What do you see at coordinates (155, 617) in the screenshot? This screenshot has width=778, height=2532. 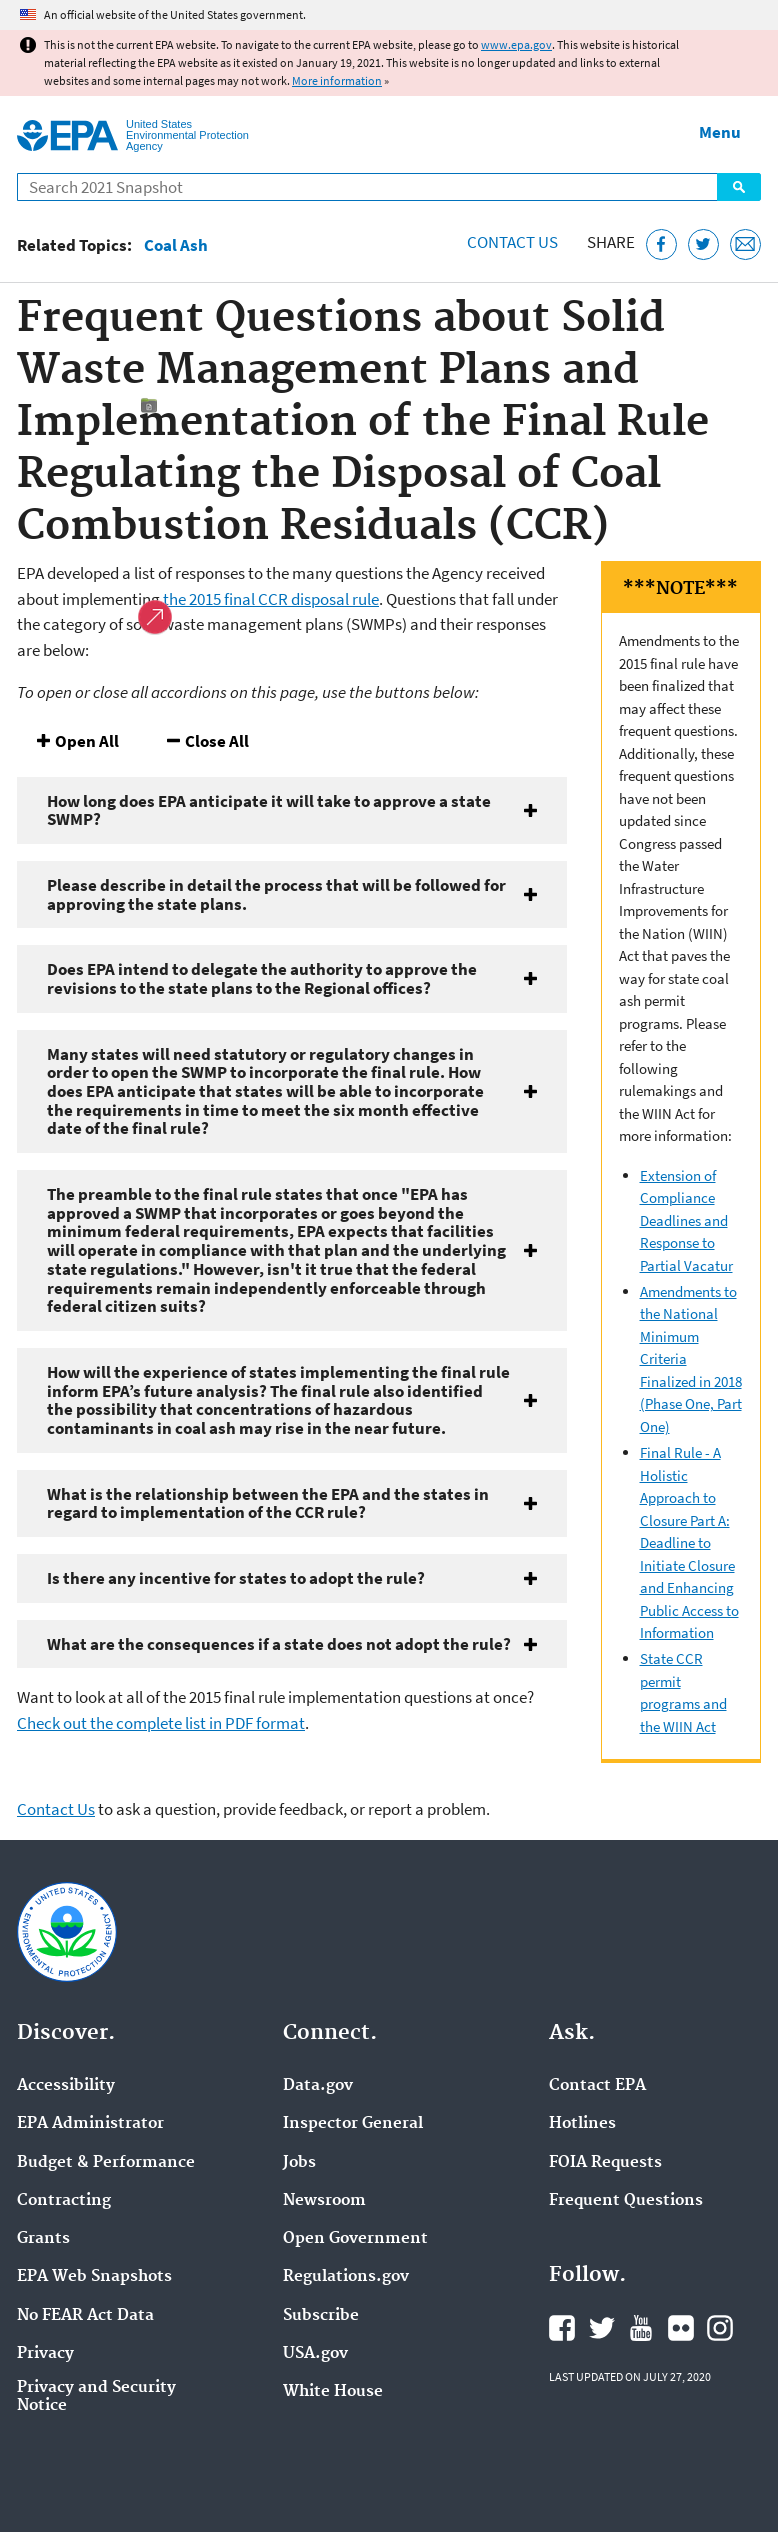 I see `indicates a symbolic link or shortcut to another file` at bounding box center [155, 617].